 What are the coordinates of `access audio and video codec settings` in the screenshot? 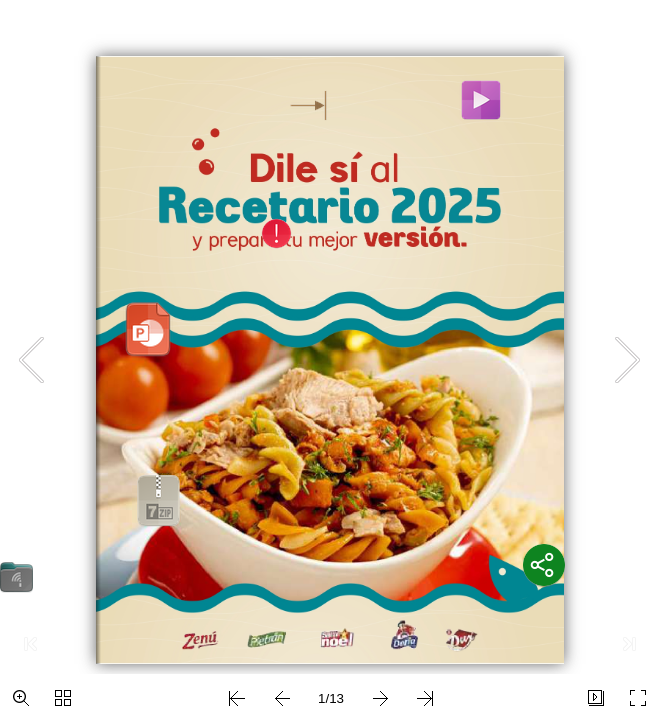 It's located at (481, 100).